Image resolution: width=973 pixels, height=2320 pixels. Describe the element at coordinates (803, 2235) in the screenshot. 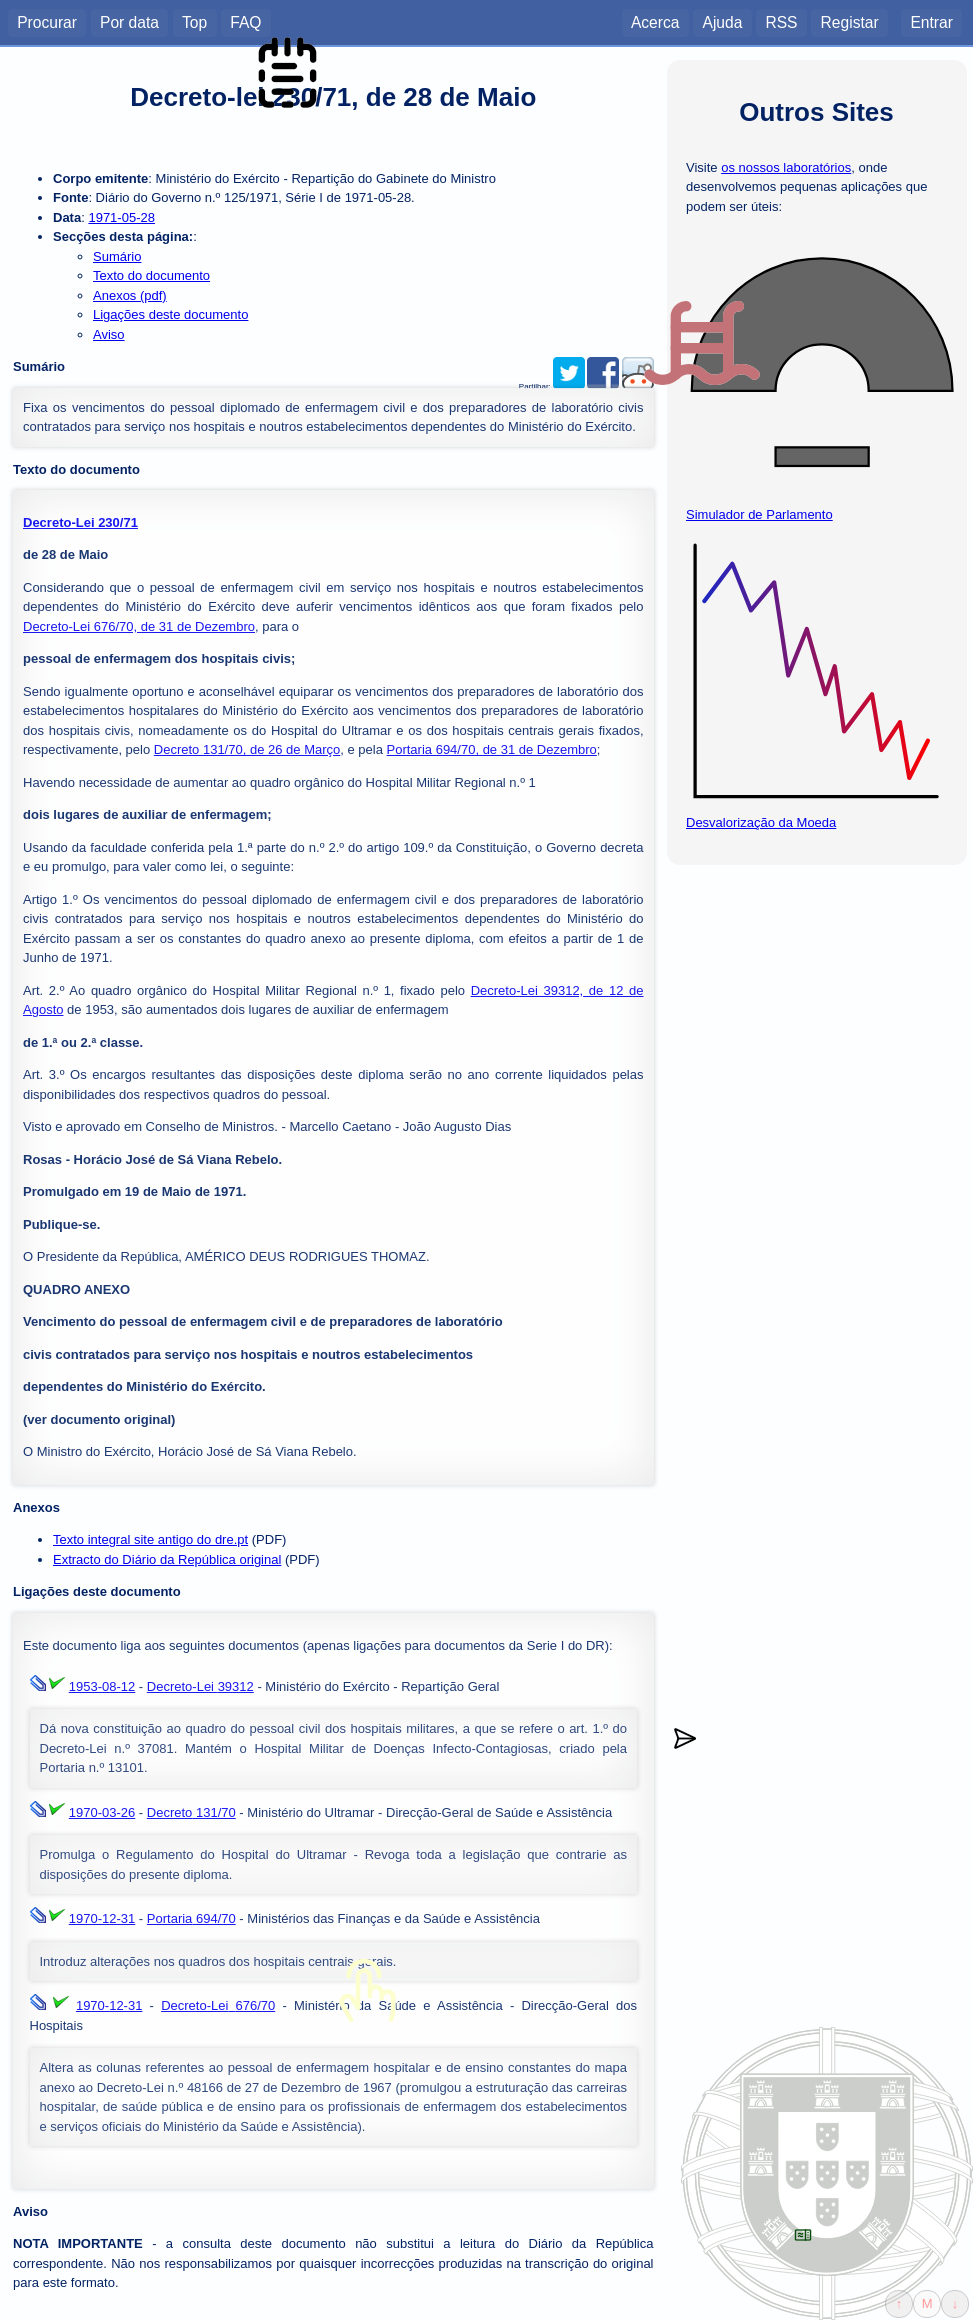

I see `access microwave or kitchen appliance controls` at that location.